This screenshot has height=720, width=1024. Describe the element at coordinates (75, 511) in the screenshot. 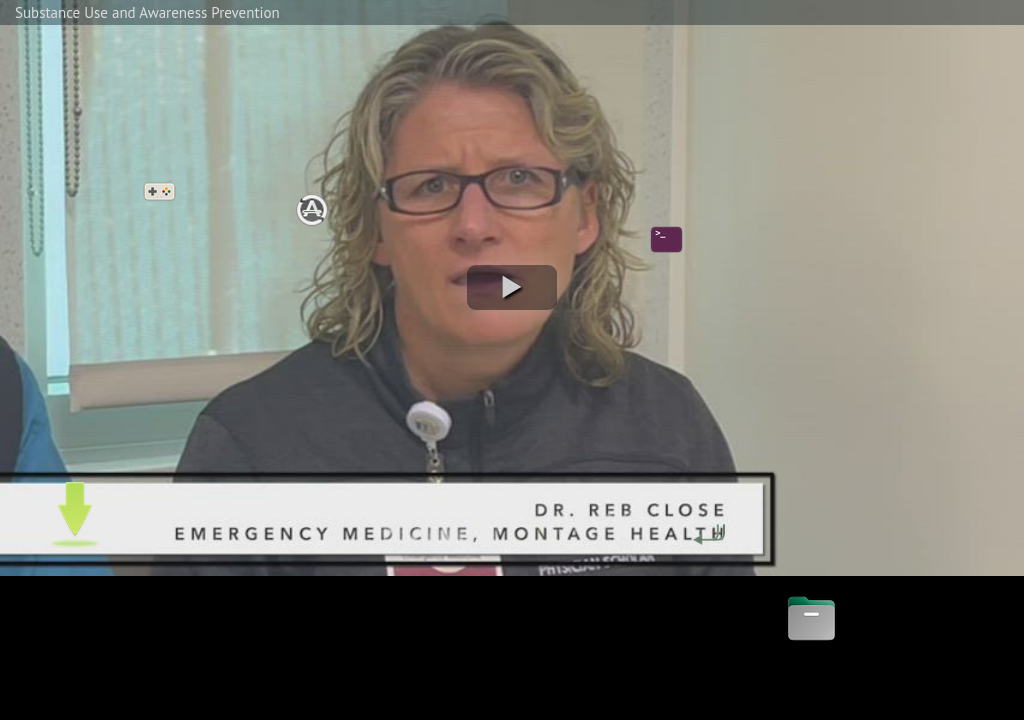

I see `save file to disk` at that location.